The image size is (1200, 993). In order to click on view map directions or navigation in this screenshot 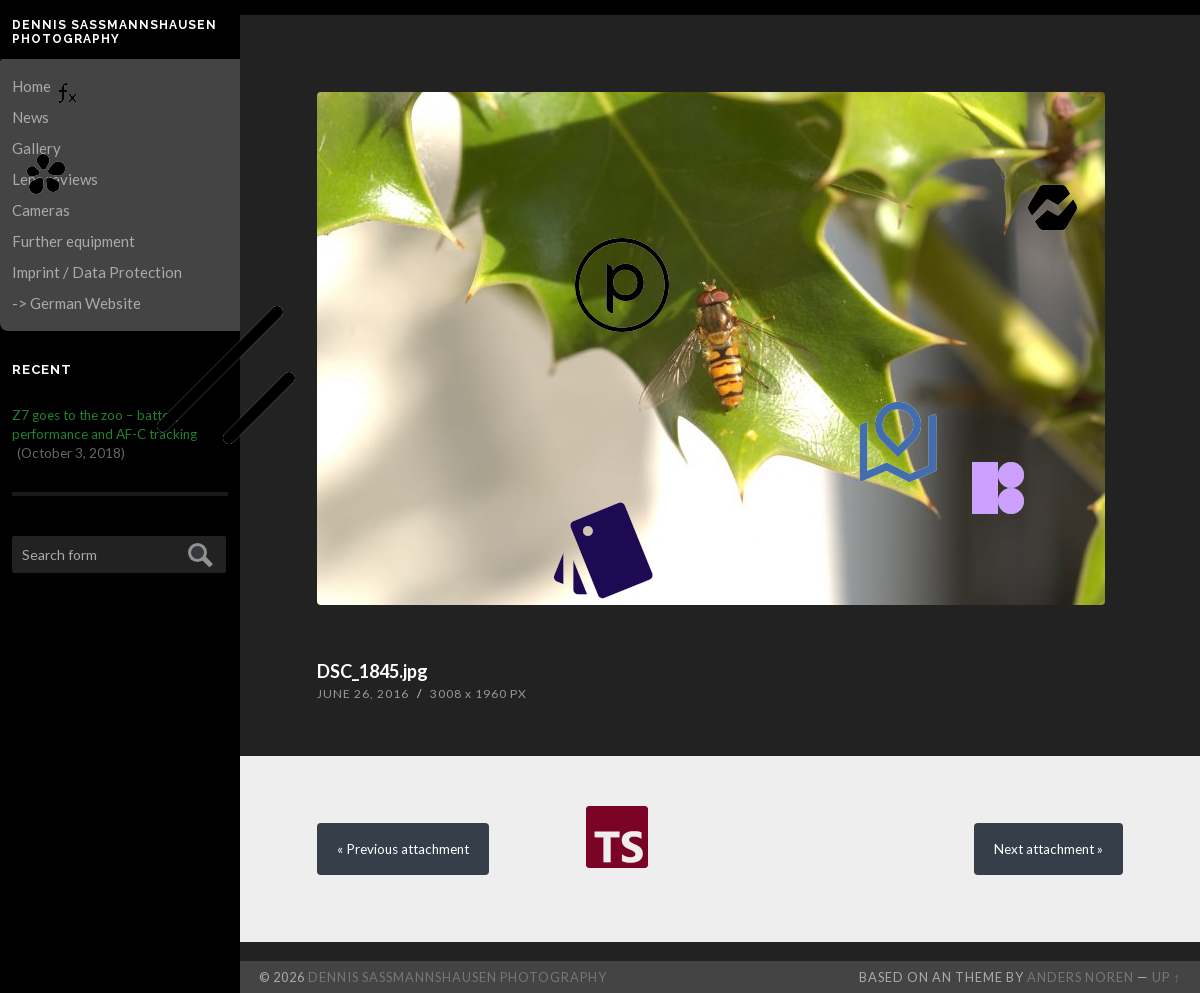, I will do `click(898, 444)`.